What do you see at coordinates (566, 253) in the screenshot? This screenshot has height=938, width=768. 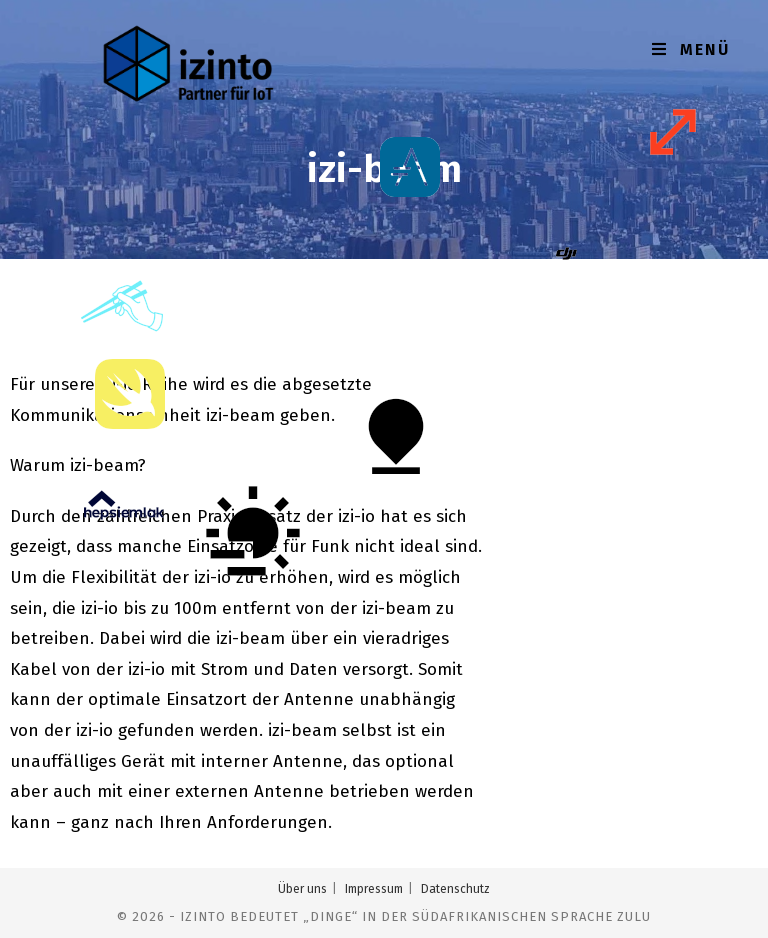 I see `DJI brand logo` at bounding box center [566, 253].